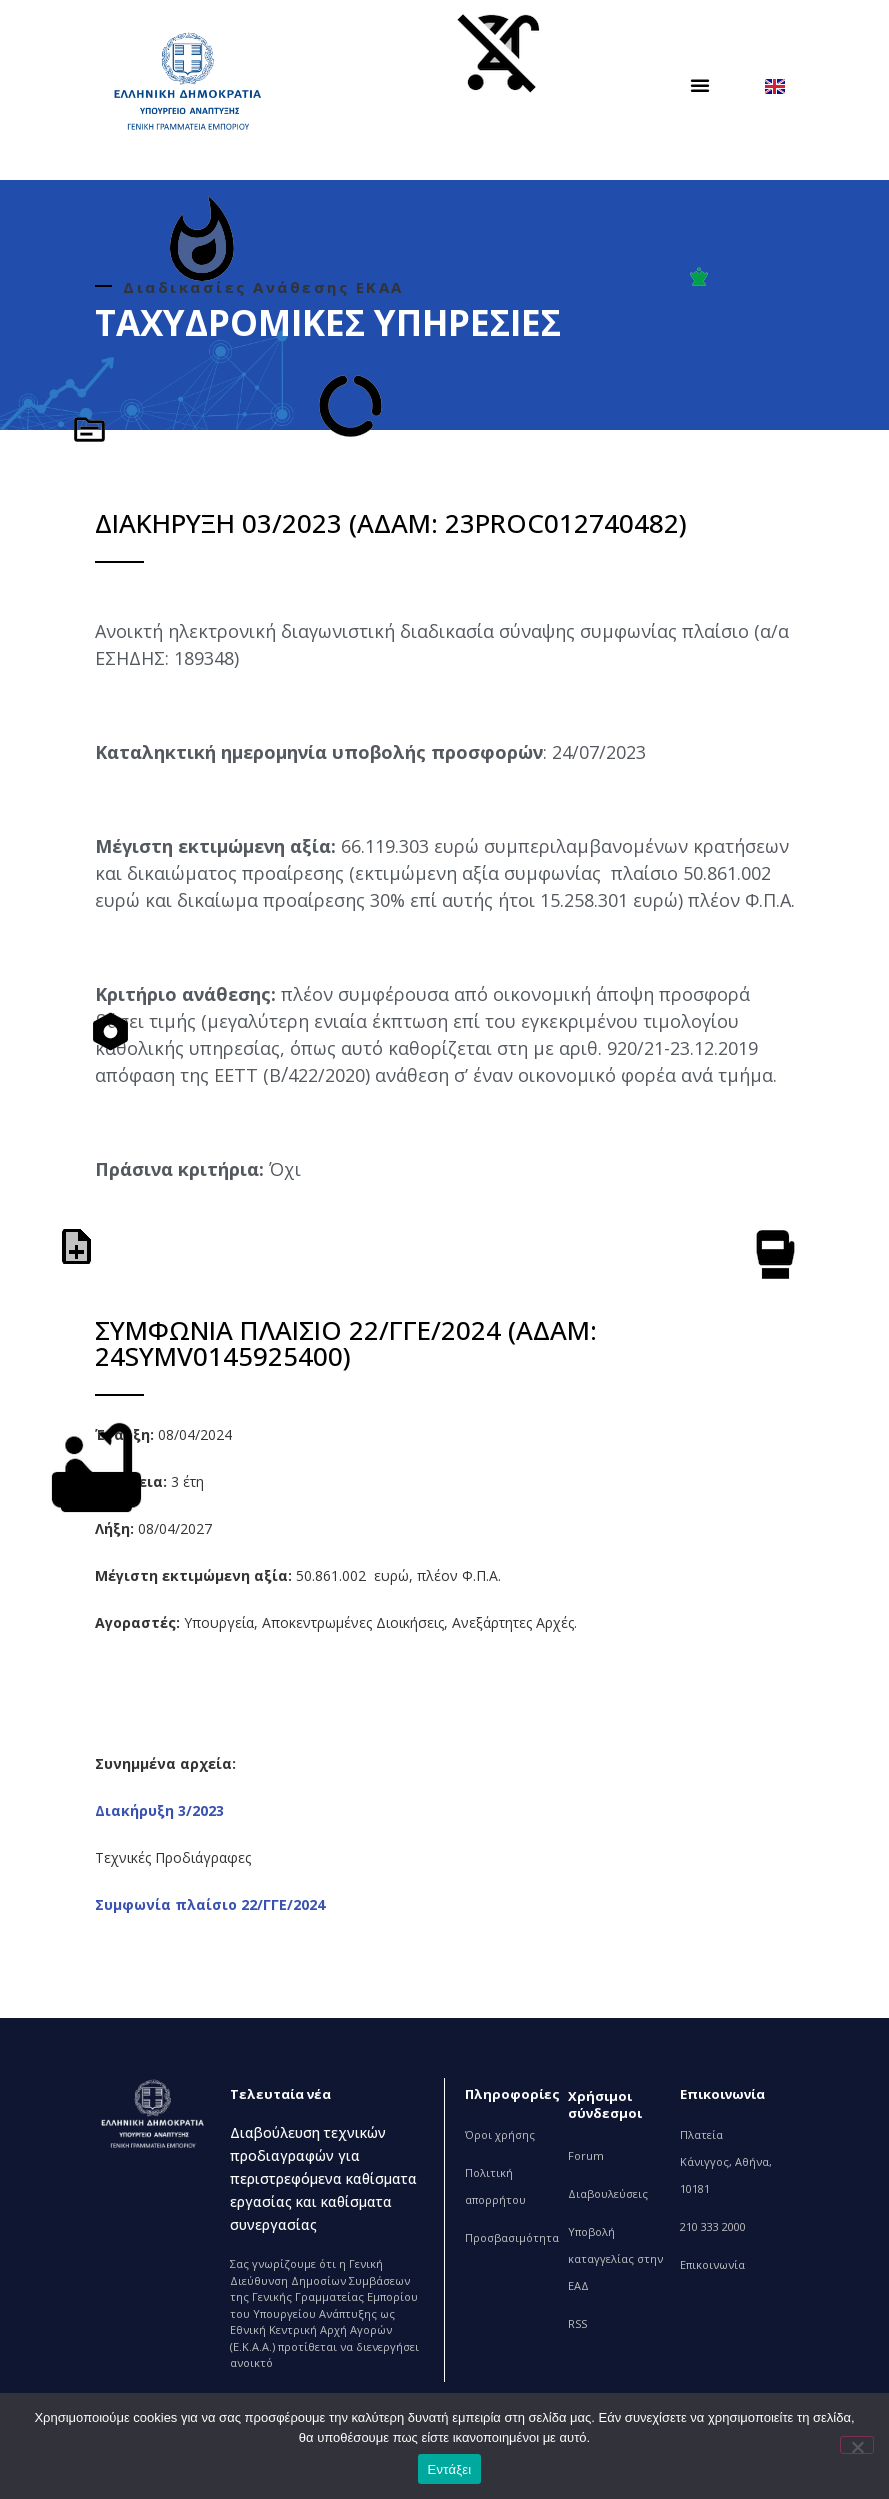 This screenshot has height=2499, width=889. What do you see at coordinates (110, 1031) in the screenshot?
I see `access settings or configuration options` at bounding box center [110, 1031].